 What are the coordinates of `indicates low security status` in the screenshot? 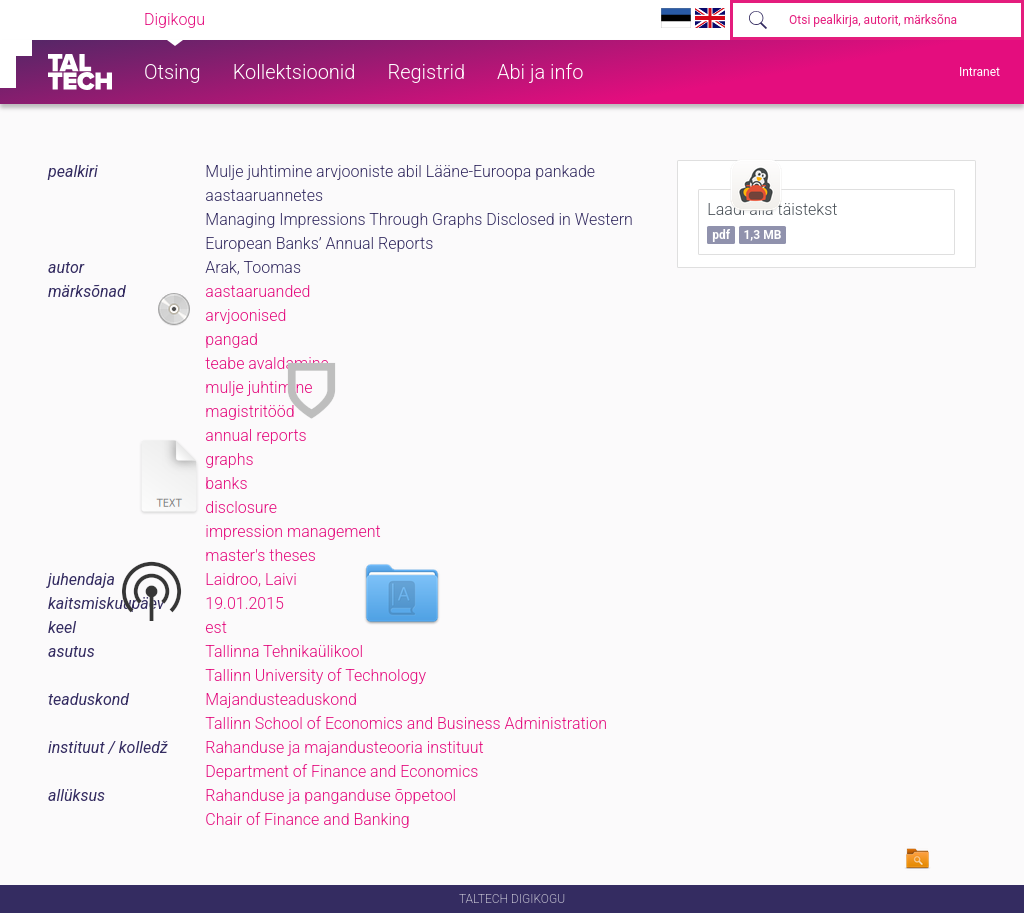 It's located at (311, 390).